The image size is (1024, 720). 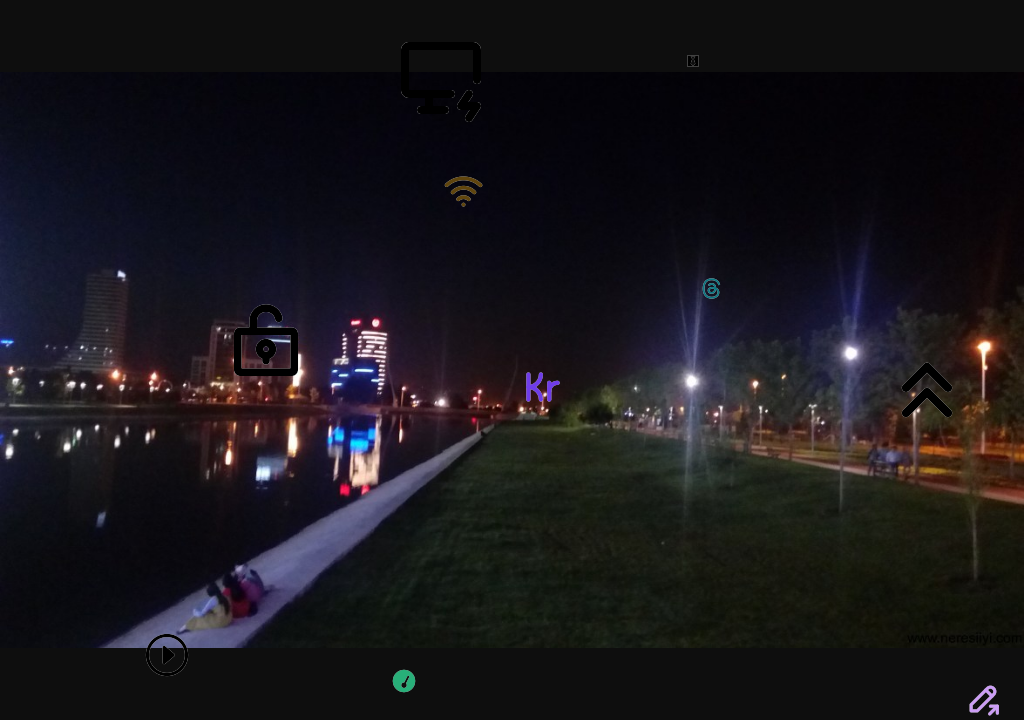 What do you see at coordinates (983, 698) in the screenshot?
I see `share your edits or annotations` at bounding box center [983, 698].